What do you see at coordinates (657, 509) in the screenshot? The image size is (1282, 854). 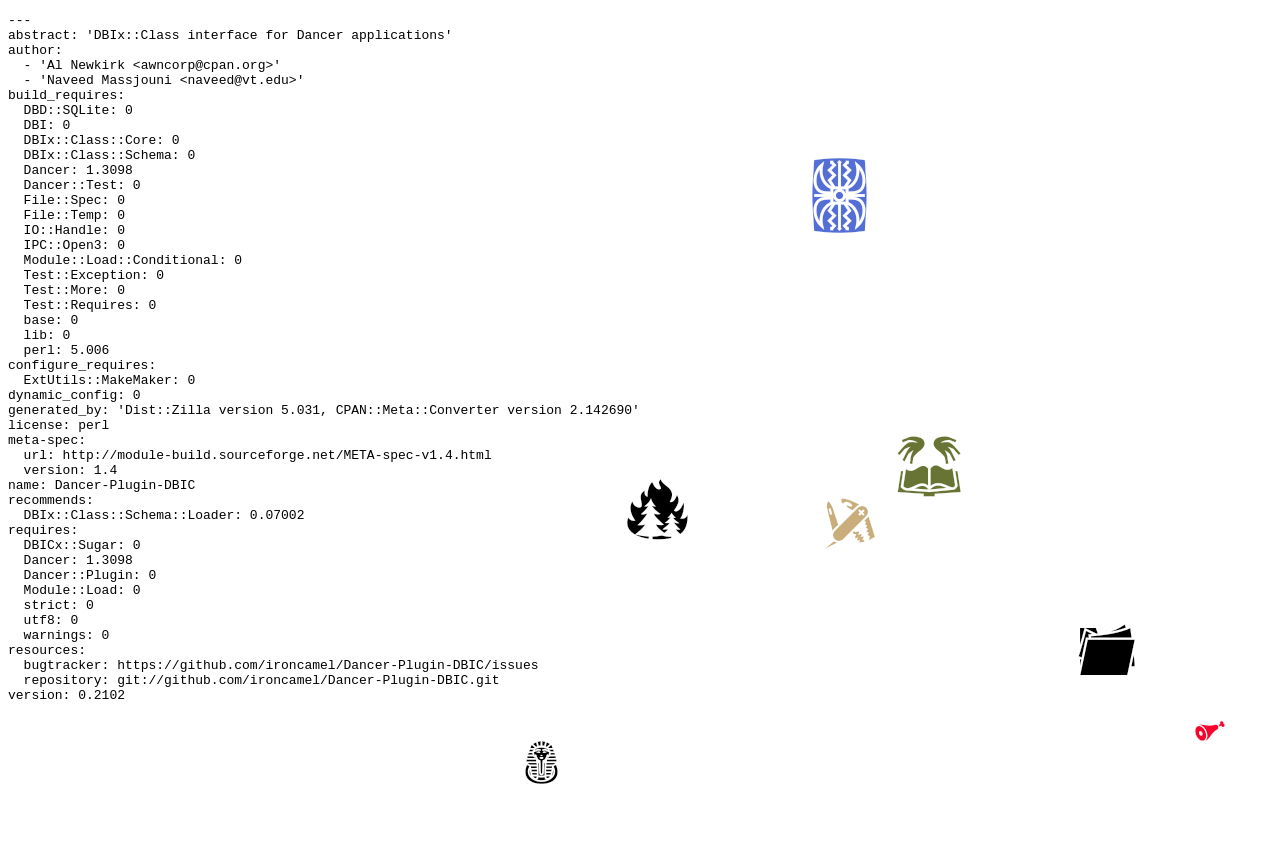 I see `indicates wildfire or forest fire event` at bounding box center [657, 509].